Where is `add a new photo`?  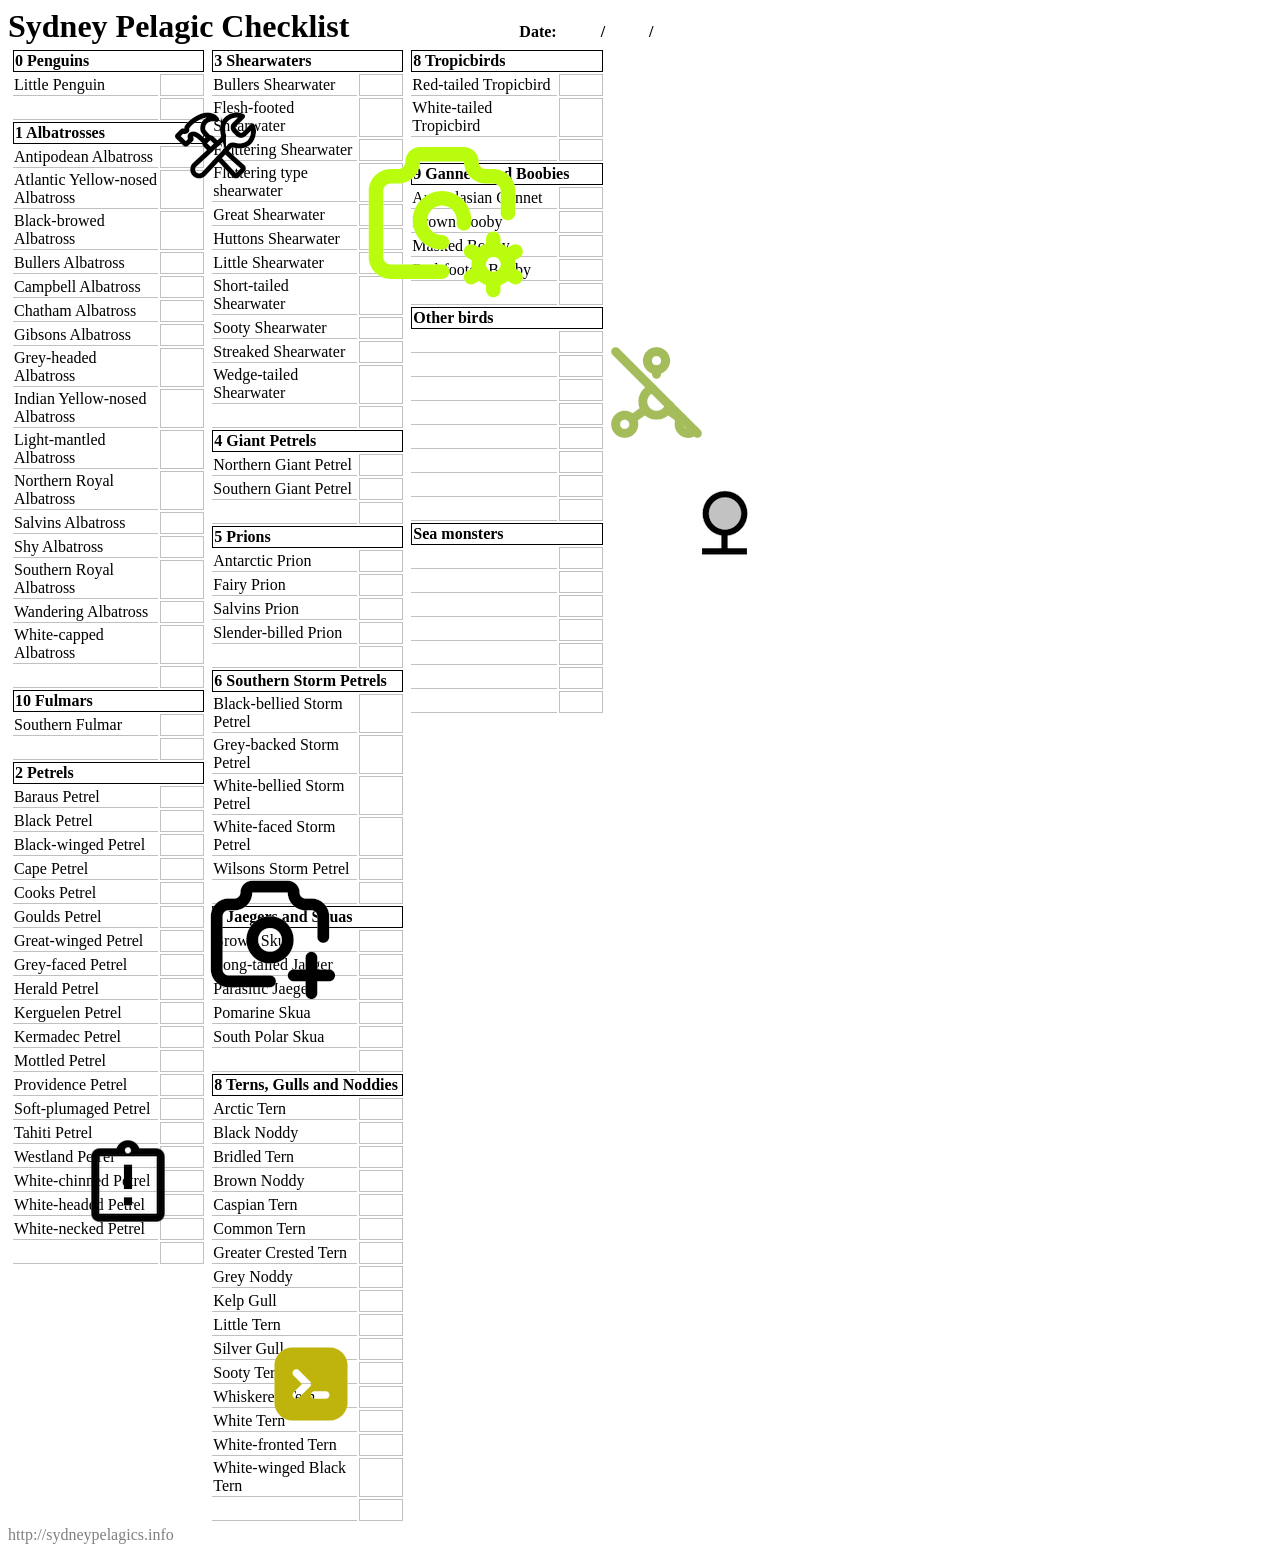 add a new photo is located at coordinates (270, 934).